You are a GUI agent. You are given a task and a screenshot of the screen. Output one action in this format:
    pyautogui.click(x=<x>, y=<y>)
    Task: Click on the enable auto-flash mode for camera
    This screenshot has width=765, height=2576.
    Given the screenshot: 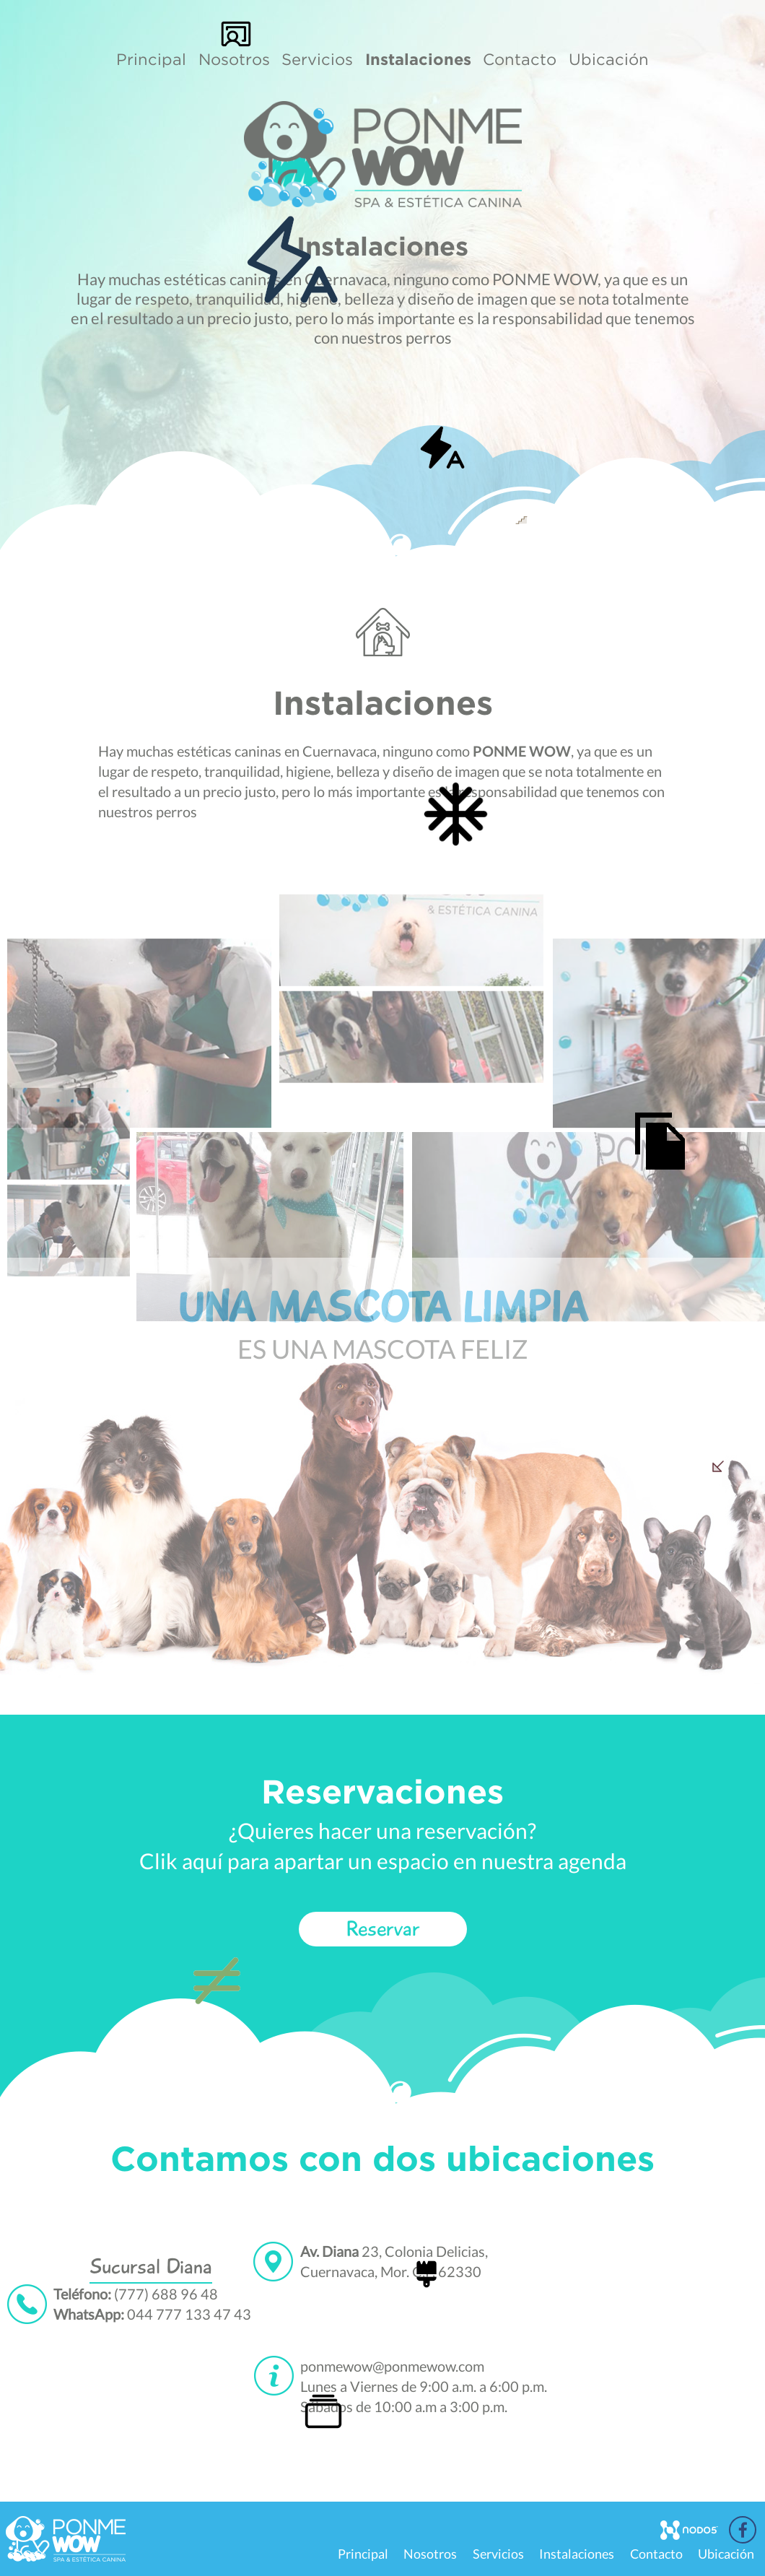 What is the action you would take?
    pyautogui.click(x=442, y=449)
    